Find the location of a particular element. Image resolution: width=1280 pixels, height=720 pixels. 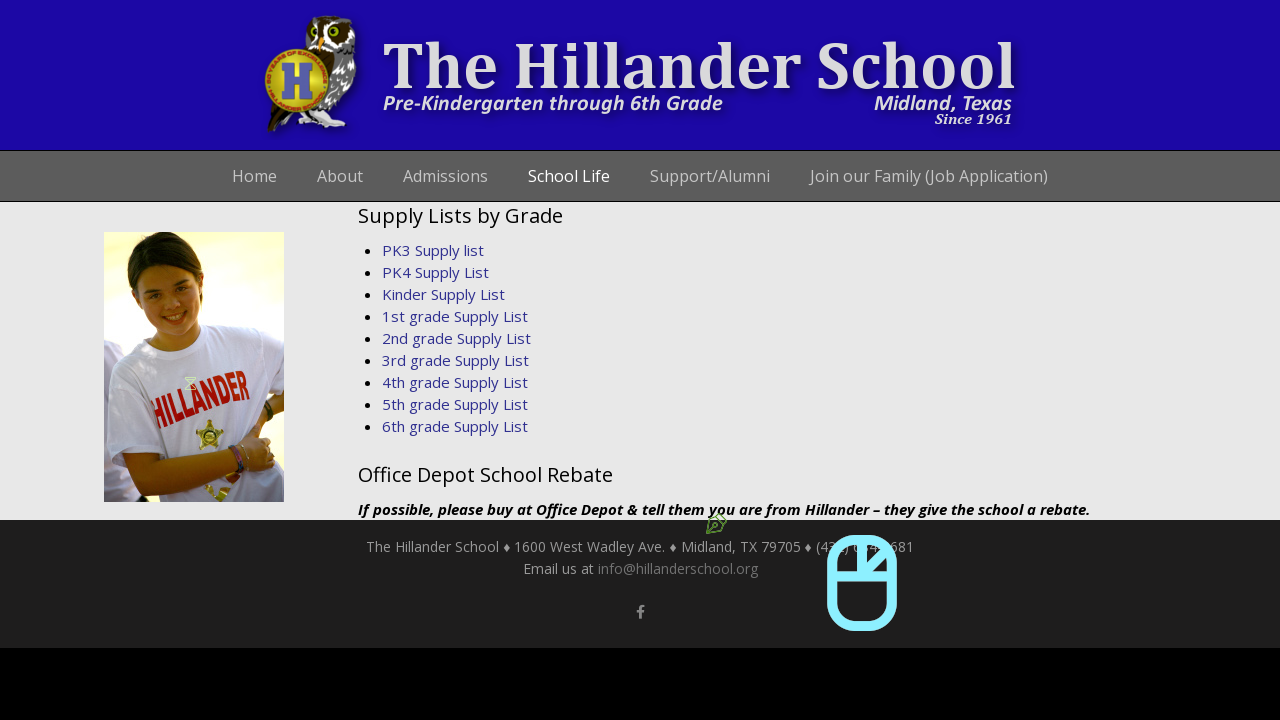

access drawing or illustration tools is located at coordinates (715, 524).